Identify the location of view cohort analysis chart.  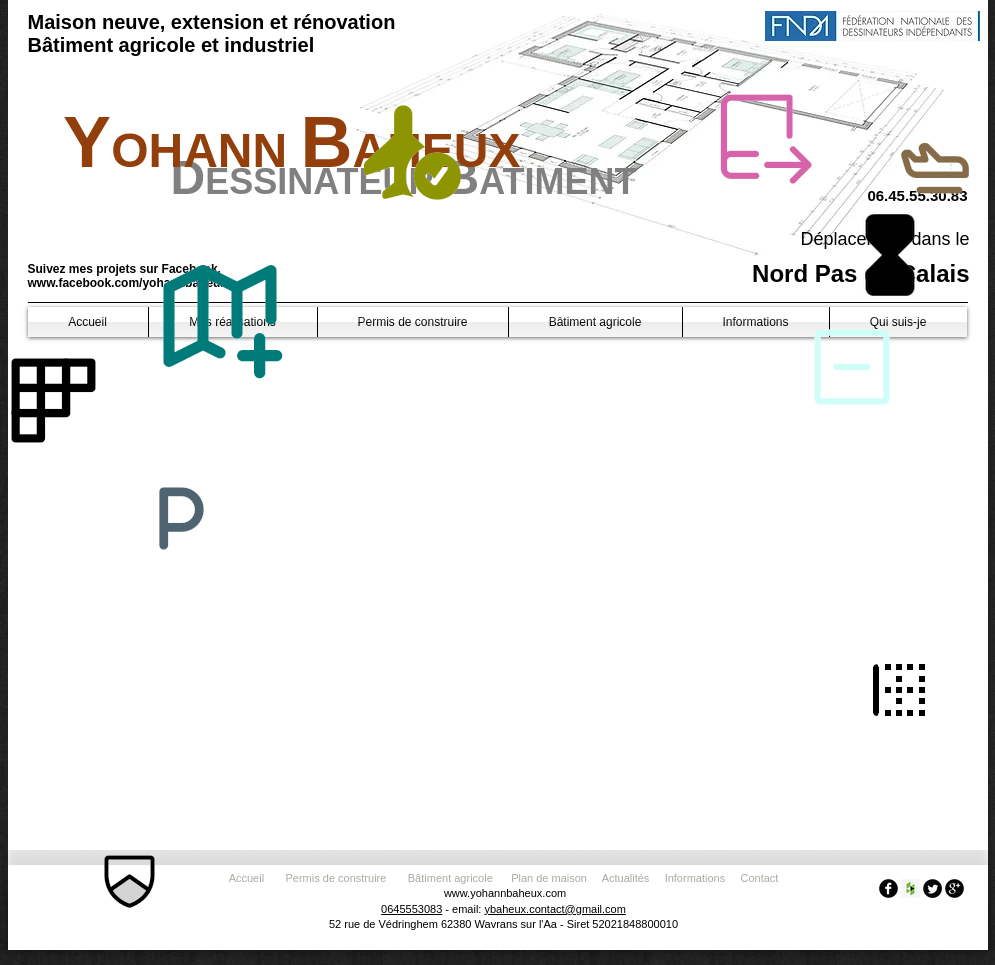
(53, 400).